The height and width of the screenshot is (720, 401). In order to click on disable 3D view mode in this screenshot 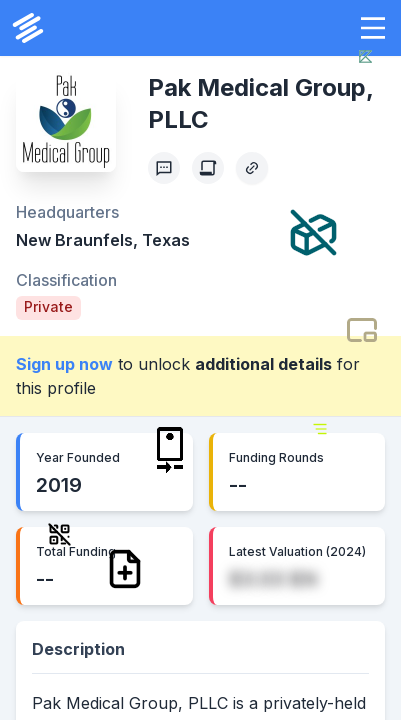, I will do `click(313, 232)`.